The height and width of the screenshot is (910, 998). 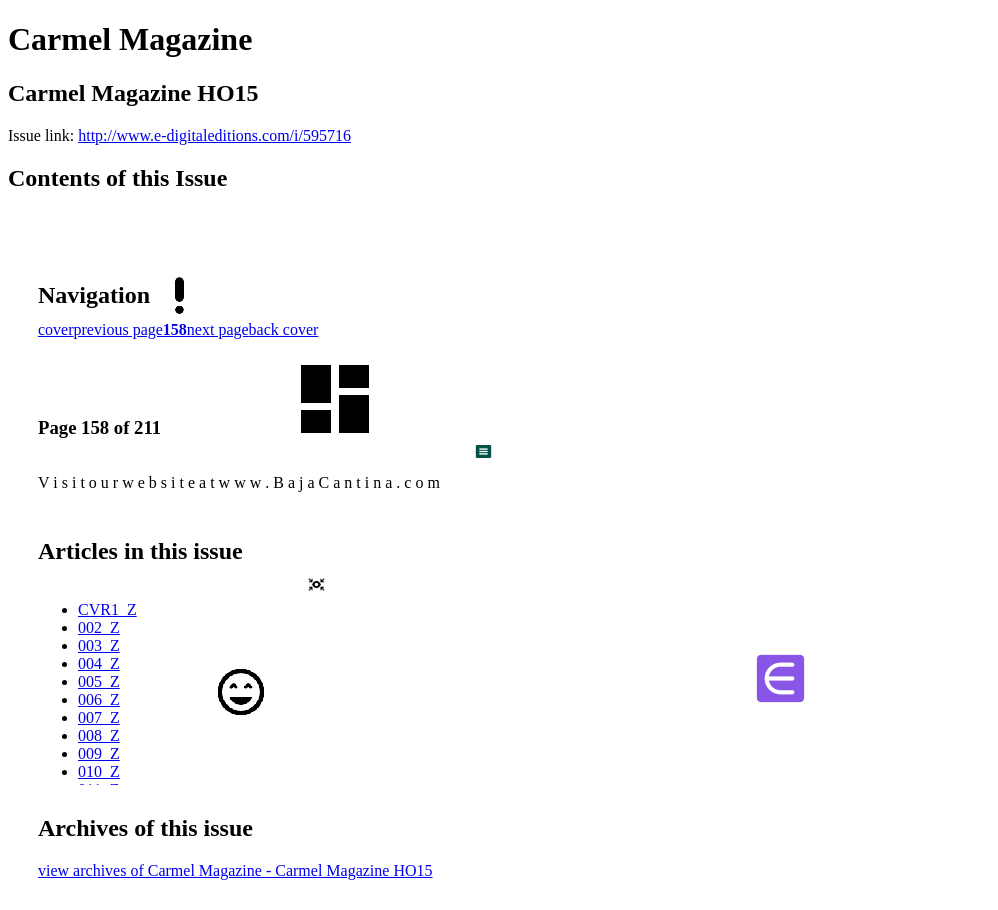 I want to click on focus view on selected element, so click(x=316, y=584).